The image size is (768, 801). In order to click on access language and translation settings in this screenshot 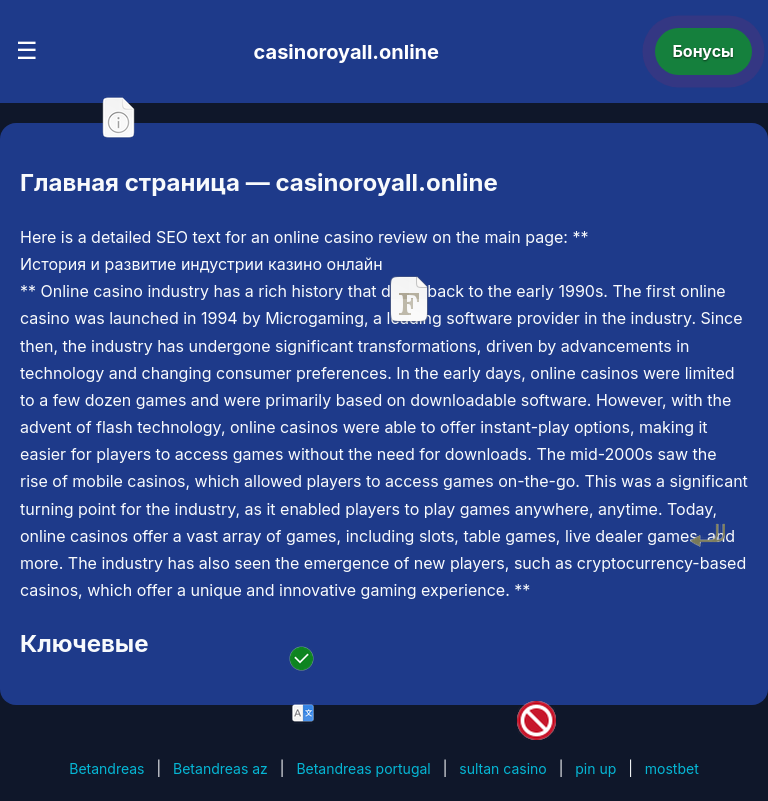, I will do `click(303, 713)`.